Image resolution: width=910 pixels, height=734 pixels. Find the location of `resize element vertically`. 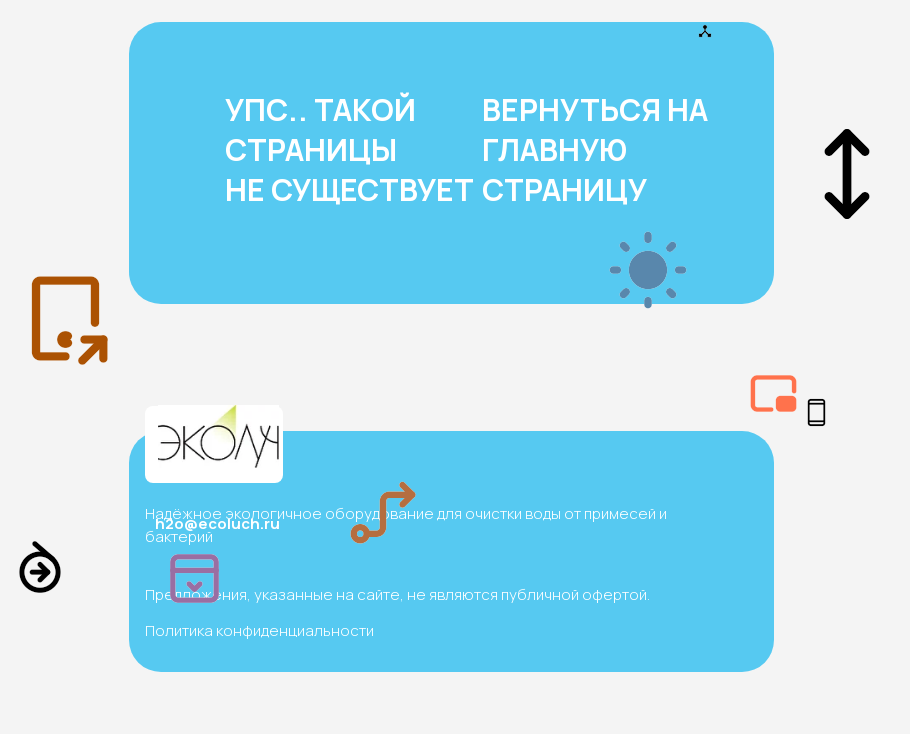

resize element vertically is located at coordinates (847, 174).